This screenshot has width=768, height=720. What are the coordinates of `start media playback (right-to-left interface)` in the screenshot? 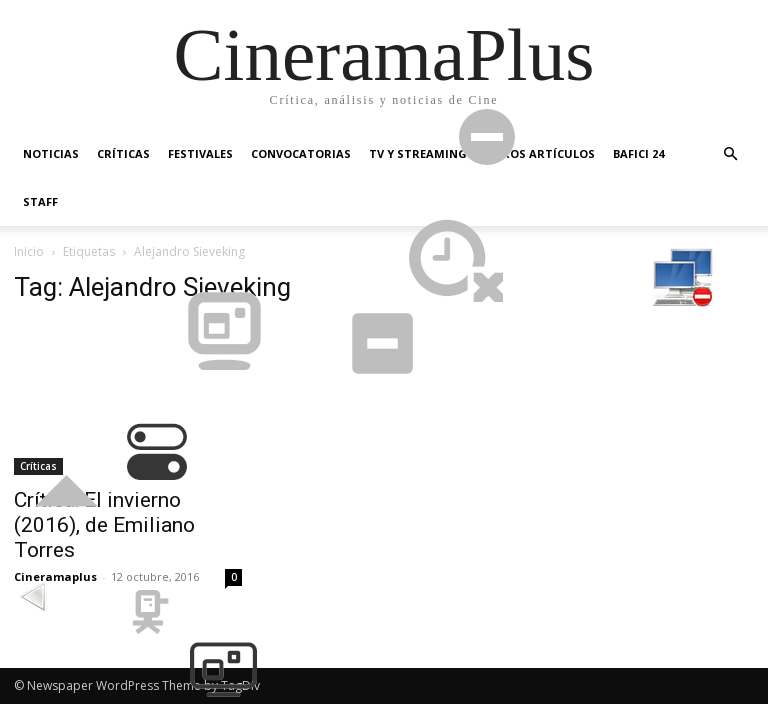 It's located at (33, 597).